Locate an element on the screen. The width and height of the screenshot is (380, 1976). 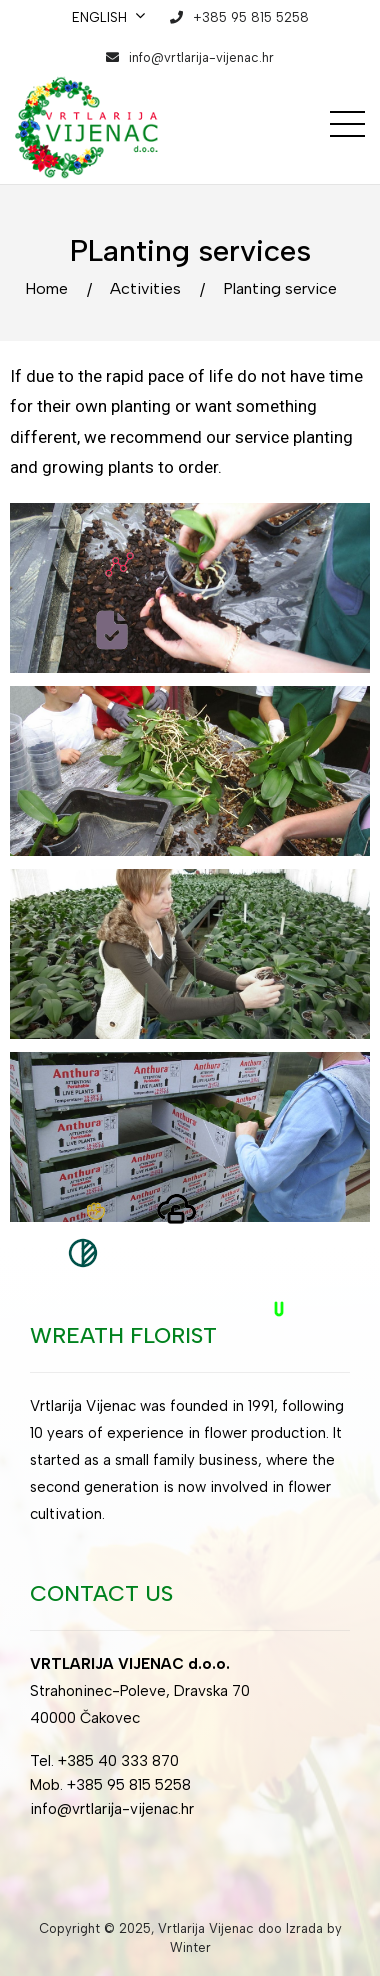
indicates an item starting with the letter u is located at coordinates (279, 1309).